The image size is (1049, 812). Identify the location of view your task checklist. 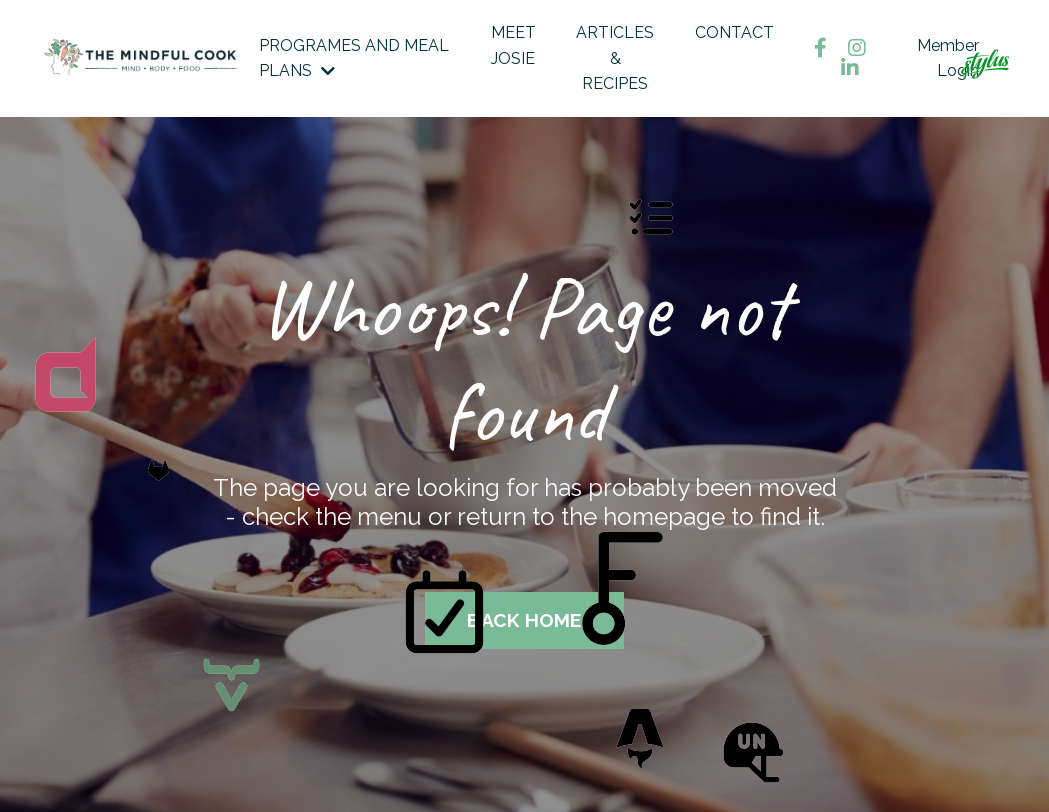
(651, 218).